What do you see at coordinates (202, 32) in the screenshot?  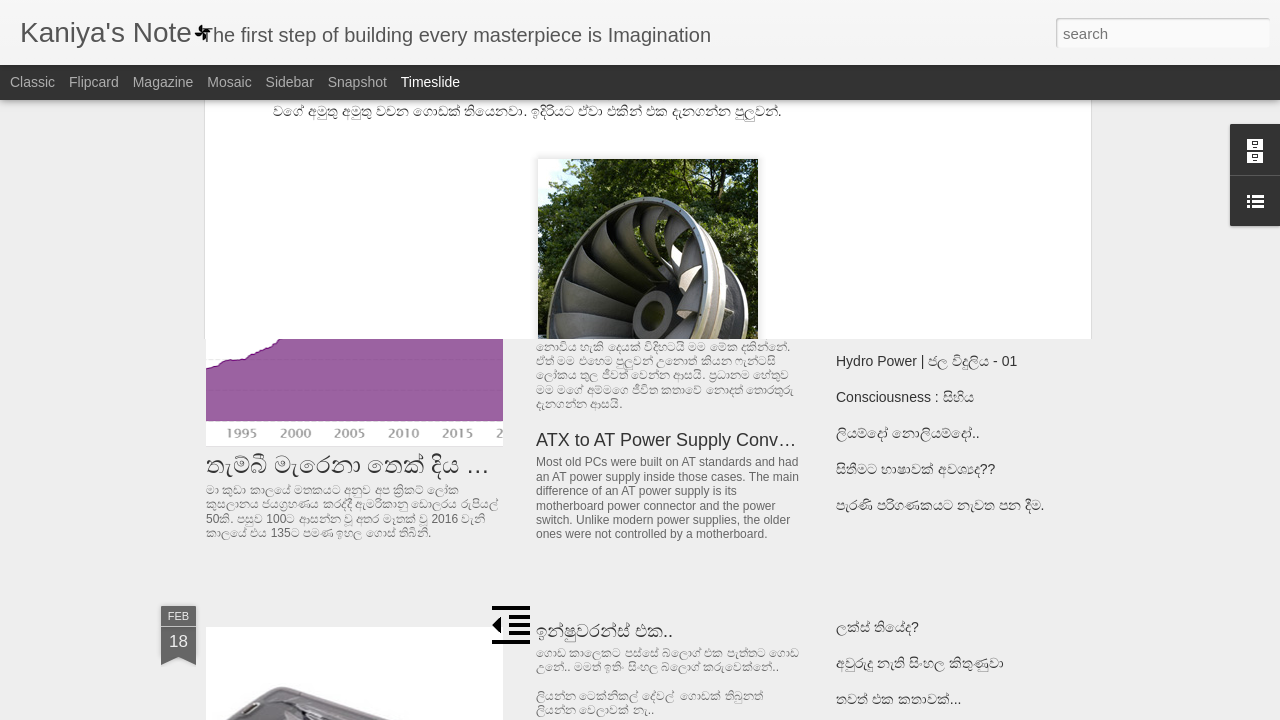 I see `access toys or games category` at bounding box center [202, 32].